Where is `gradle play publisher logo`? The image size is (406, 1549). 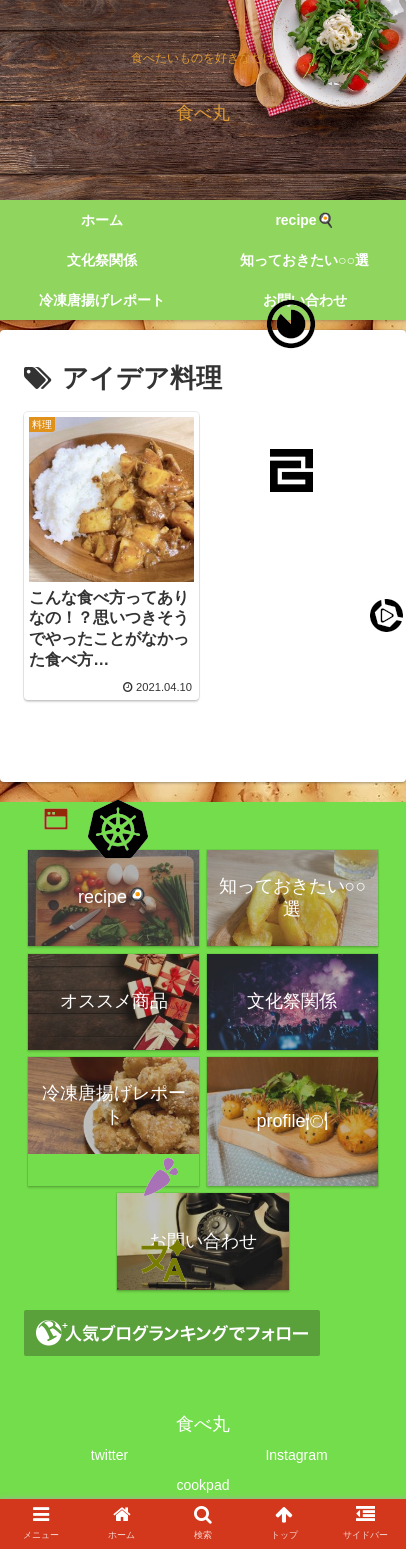
gradle play publisher logo is located at coordinates (386, 615).